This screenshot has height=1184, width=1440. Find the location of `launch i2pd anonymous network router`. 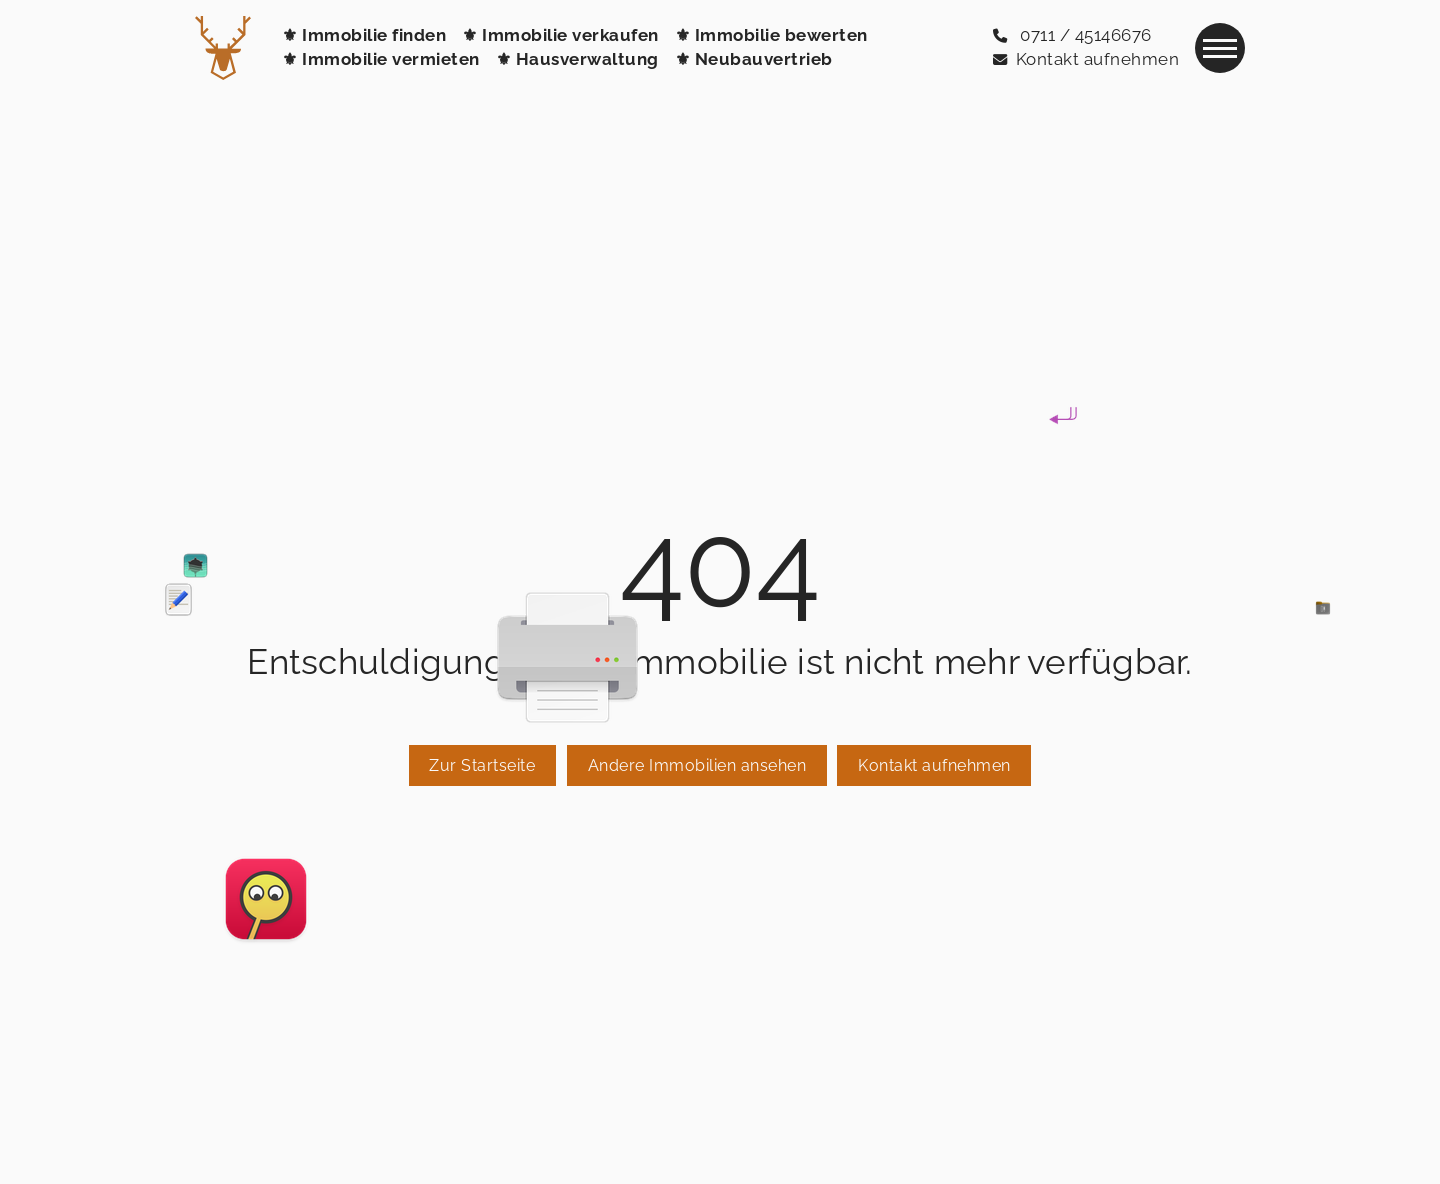

launch i2pd anonymous network router is located at coordinates (266, 899).